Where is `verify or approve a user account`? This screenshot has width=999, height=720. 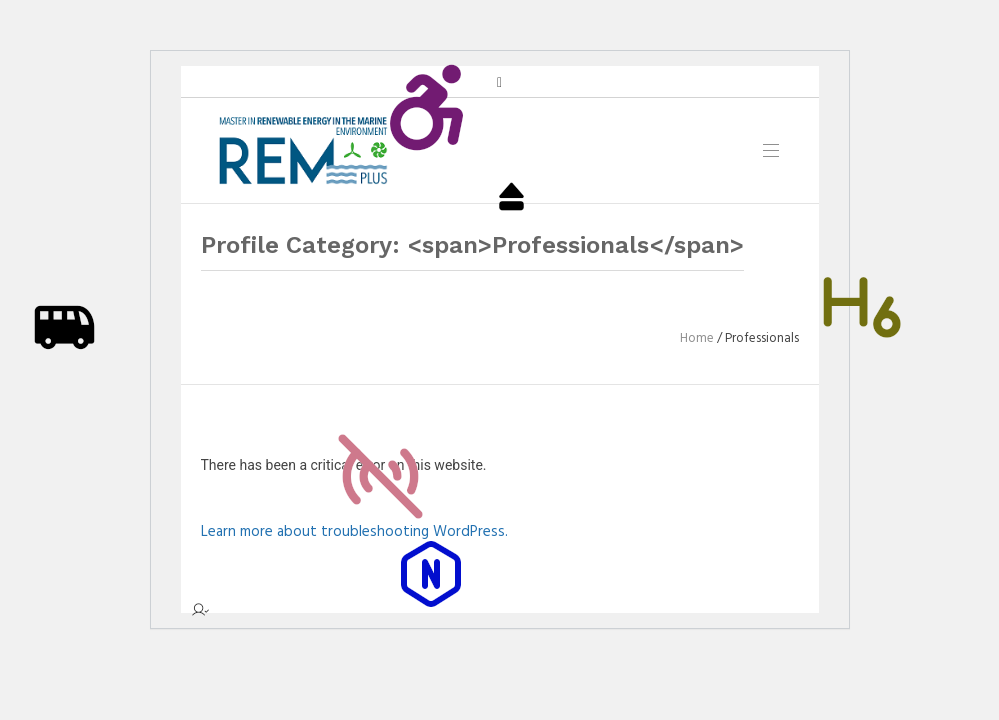
verify or approve a user account is located at coordinates (200, 610).